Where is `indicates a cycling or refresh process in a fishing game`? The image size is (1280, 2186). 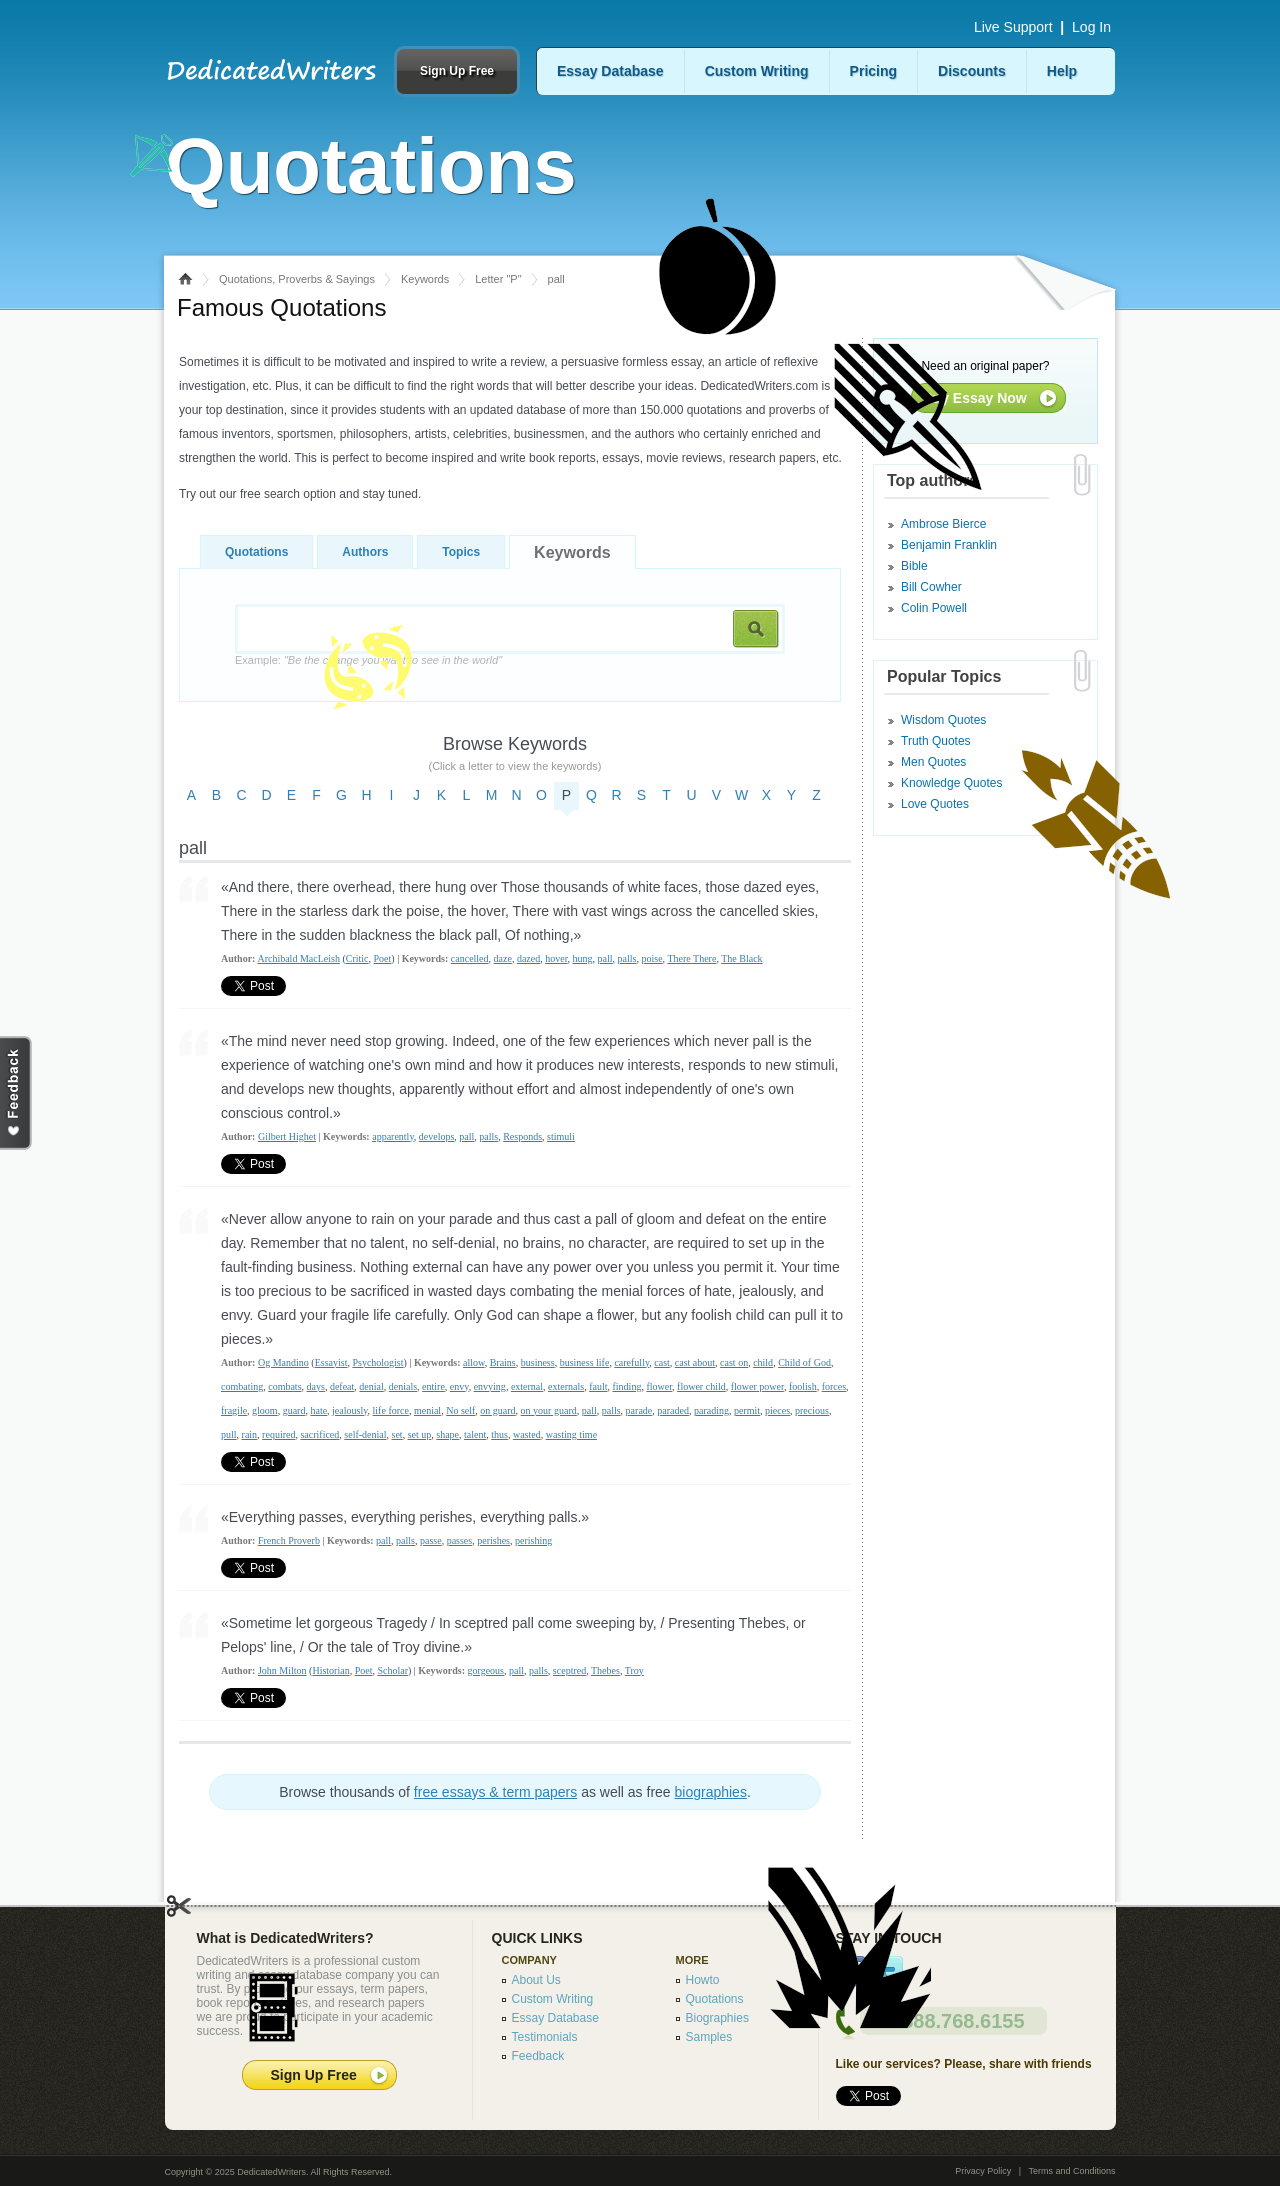
indicates a cycling or refresh process in a fishing game is located at coordinates (368, 667).